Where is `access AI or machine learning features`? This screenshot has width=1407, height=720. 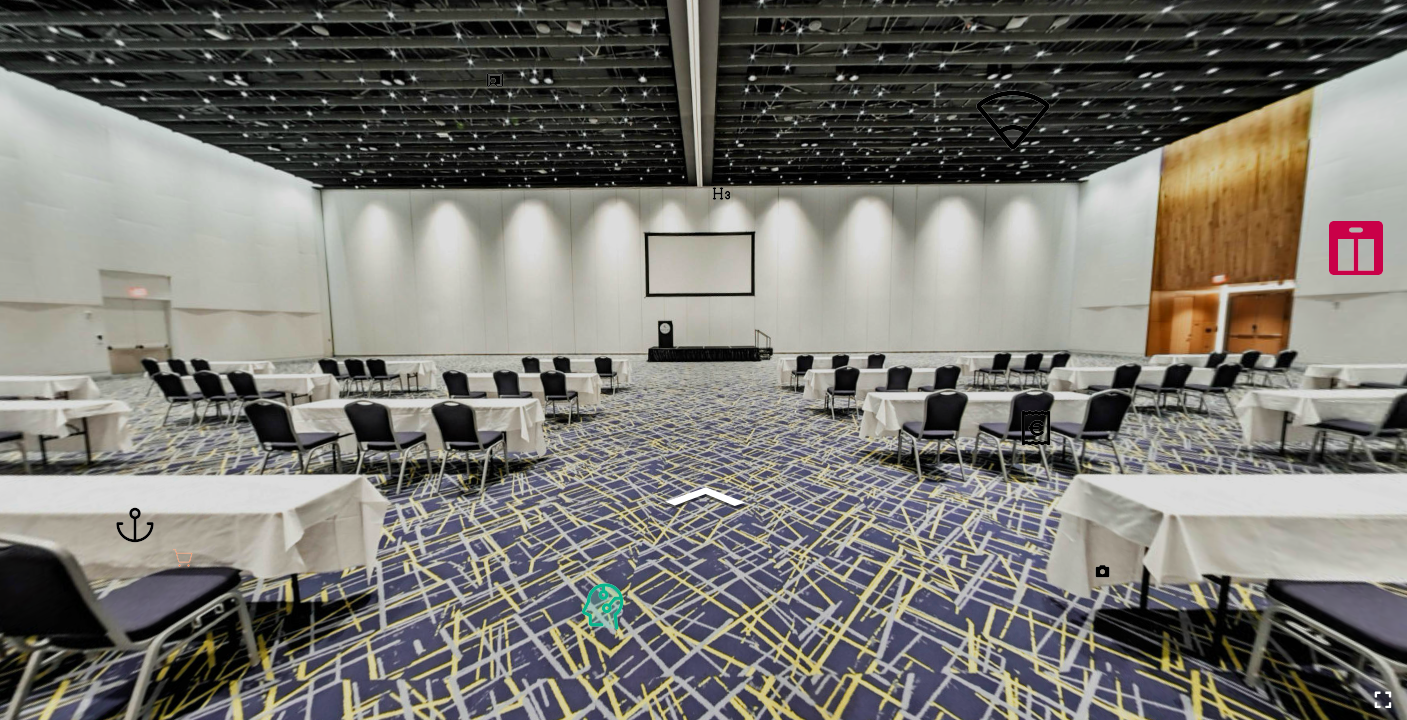 access AI or machine learning features is located at coordinates (603, 606).